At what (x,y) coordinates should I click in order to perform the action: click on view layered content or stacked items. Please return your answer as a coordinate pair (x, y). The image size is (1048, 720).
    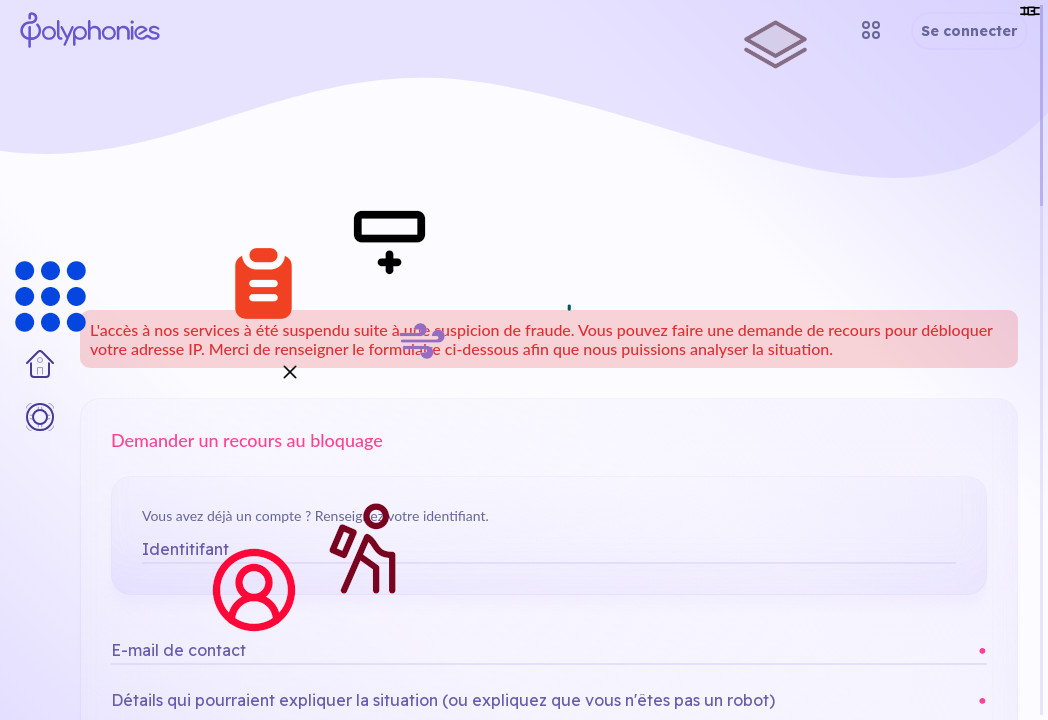
    Looking at the image, I should click on (775, 45).